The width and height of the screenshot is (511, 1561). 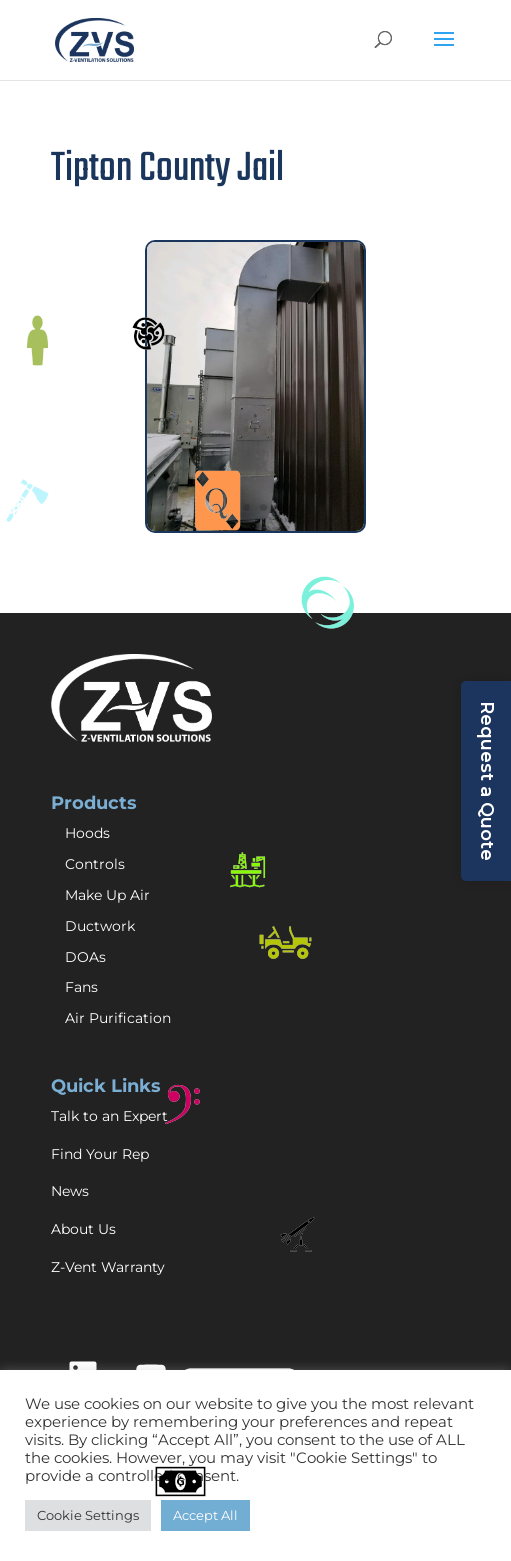 I want to click on view offshore drilling operations, so click(x=247, y=869).